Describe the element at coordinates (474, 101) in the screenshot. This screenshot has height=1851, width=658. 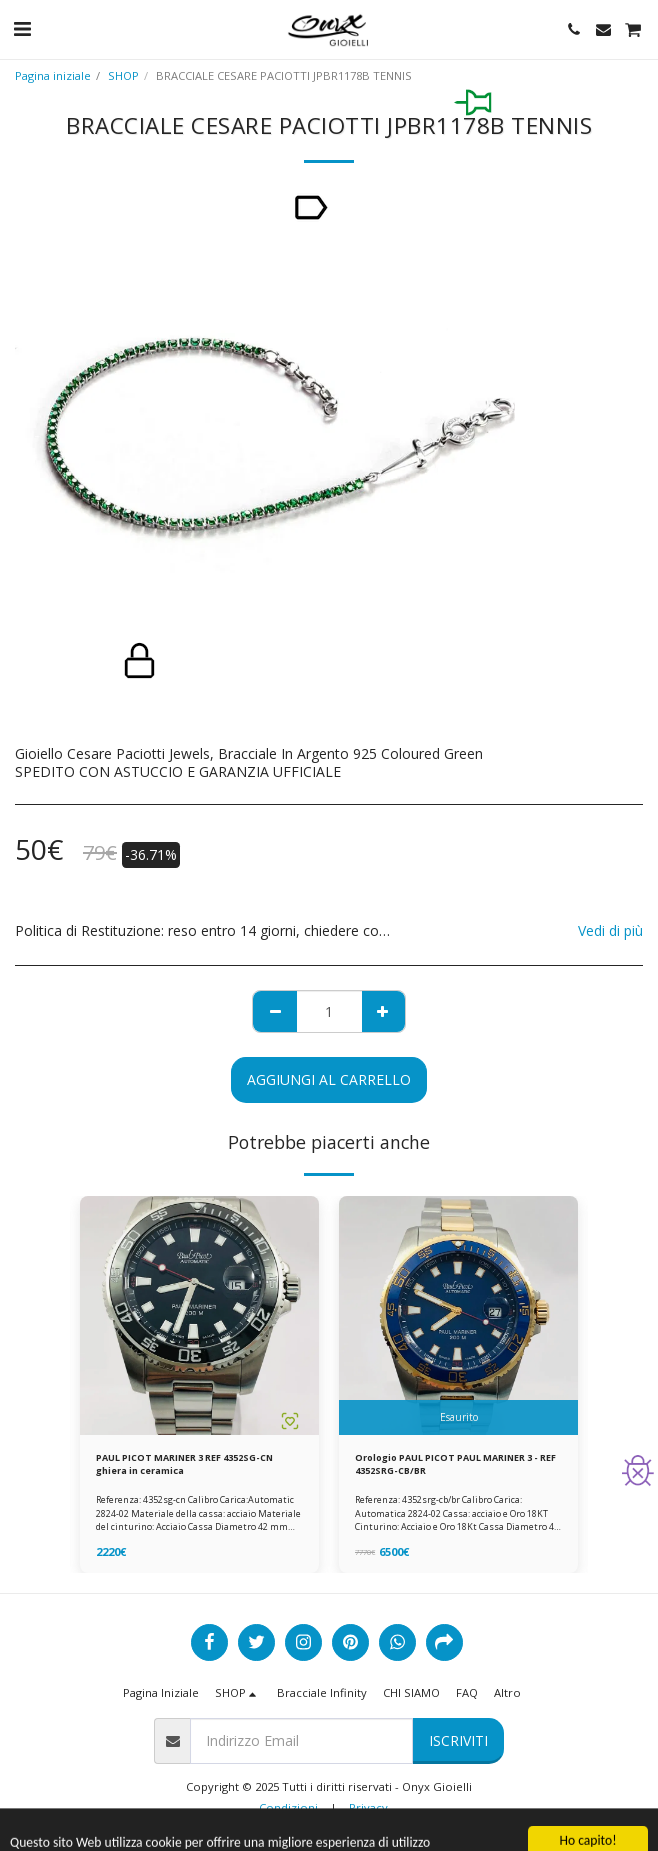
I see `pin an item to keep it visible` at that location.